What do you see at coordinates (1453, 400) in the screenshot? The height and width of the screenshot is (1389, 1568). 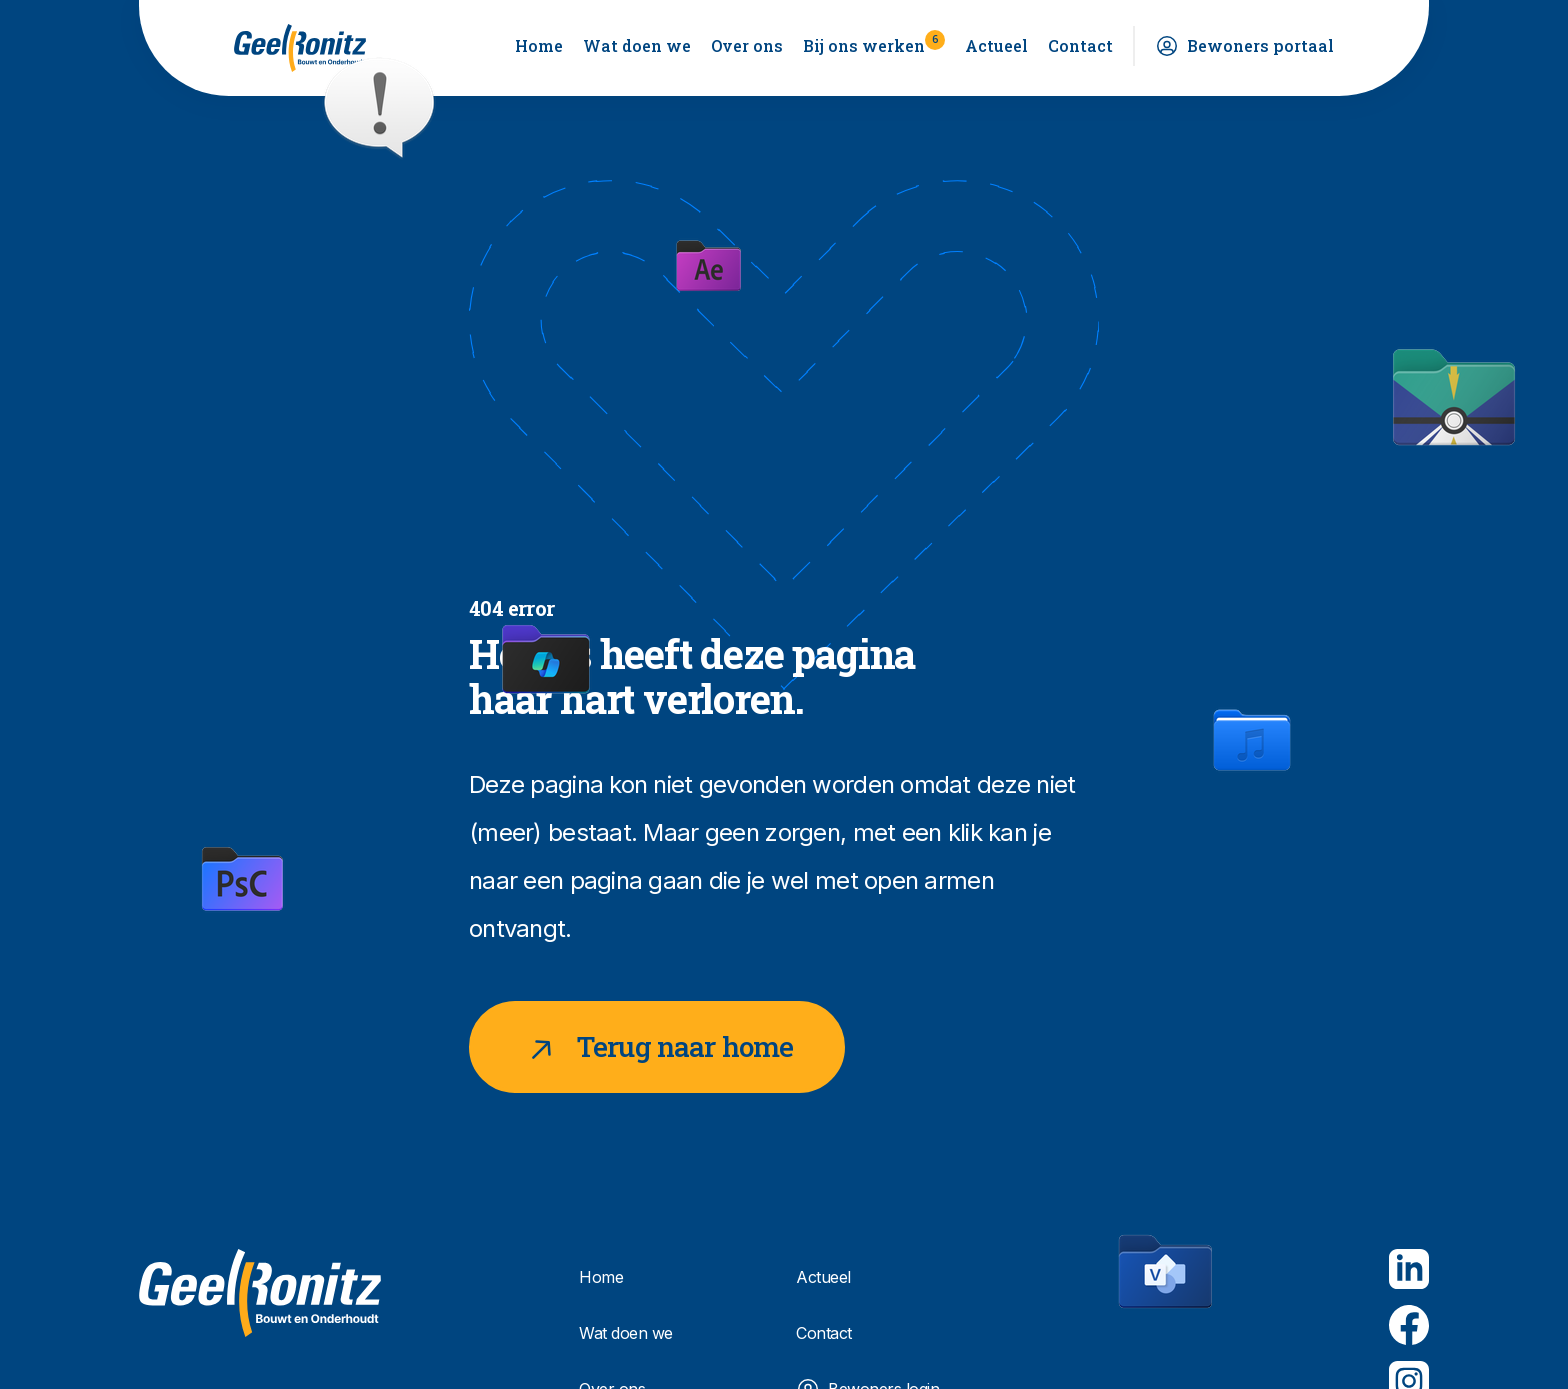 I see `folder containing pokémon lake ball game assets` at bounding box center [1453, 400].